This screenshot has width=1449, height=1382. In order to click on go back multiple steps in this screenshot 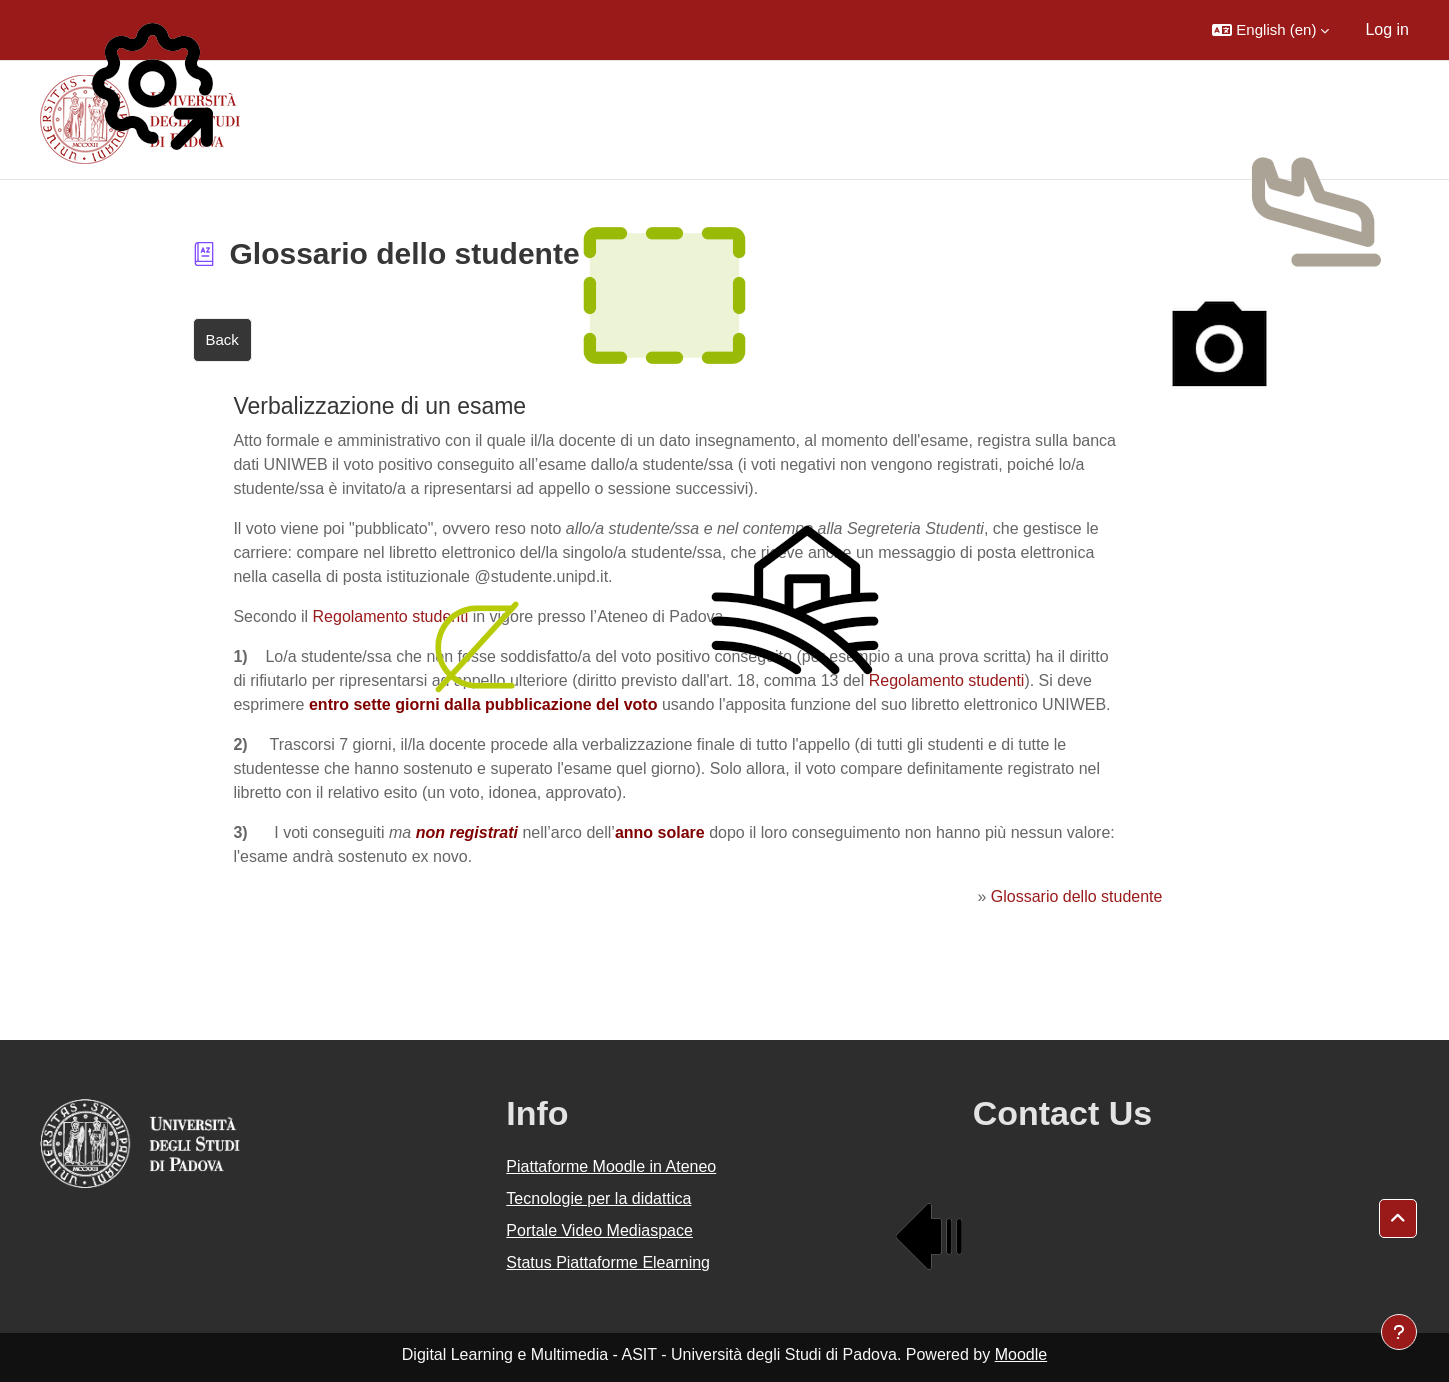, I will do `click(931, 1236)`.